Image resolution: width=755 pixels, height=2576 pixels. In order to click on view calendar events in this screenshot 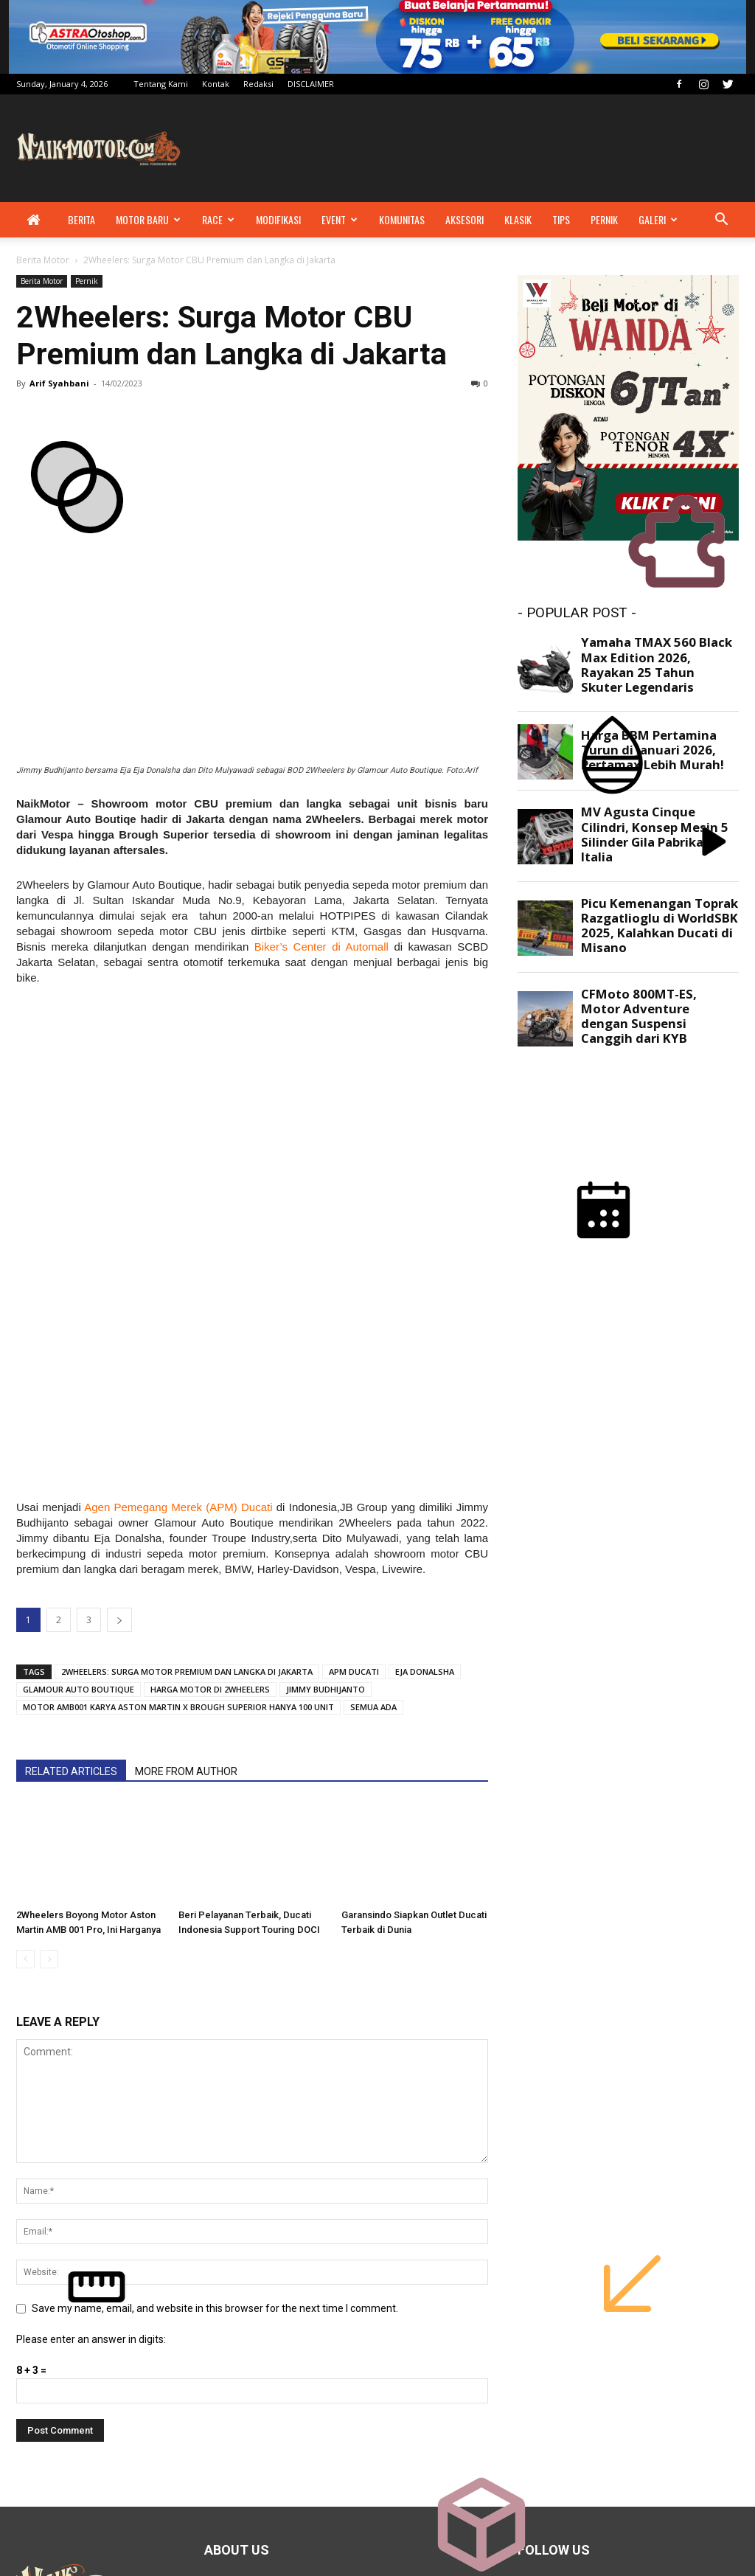, I will do `click(603, 1212)`.